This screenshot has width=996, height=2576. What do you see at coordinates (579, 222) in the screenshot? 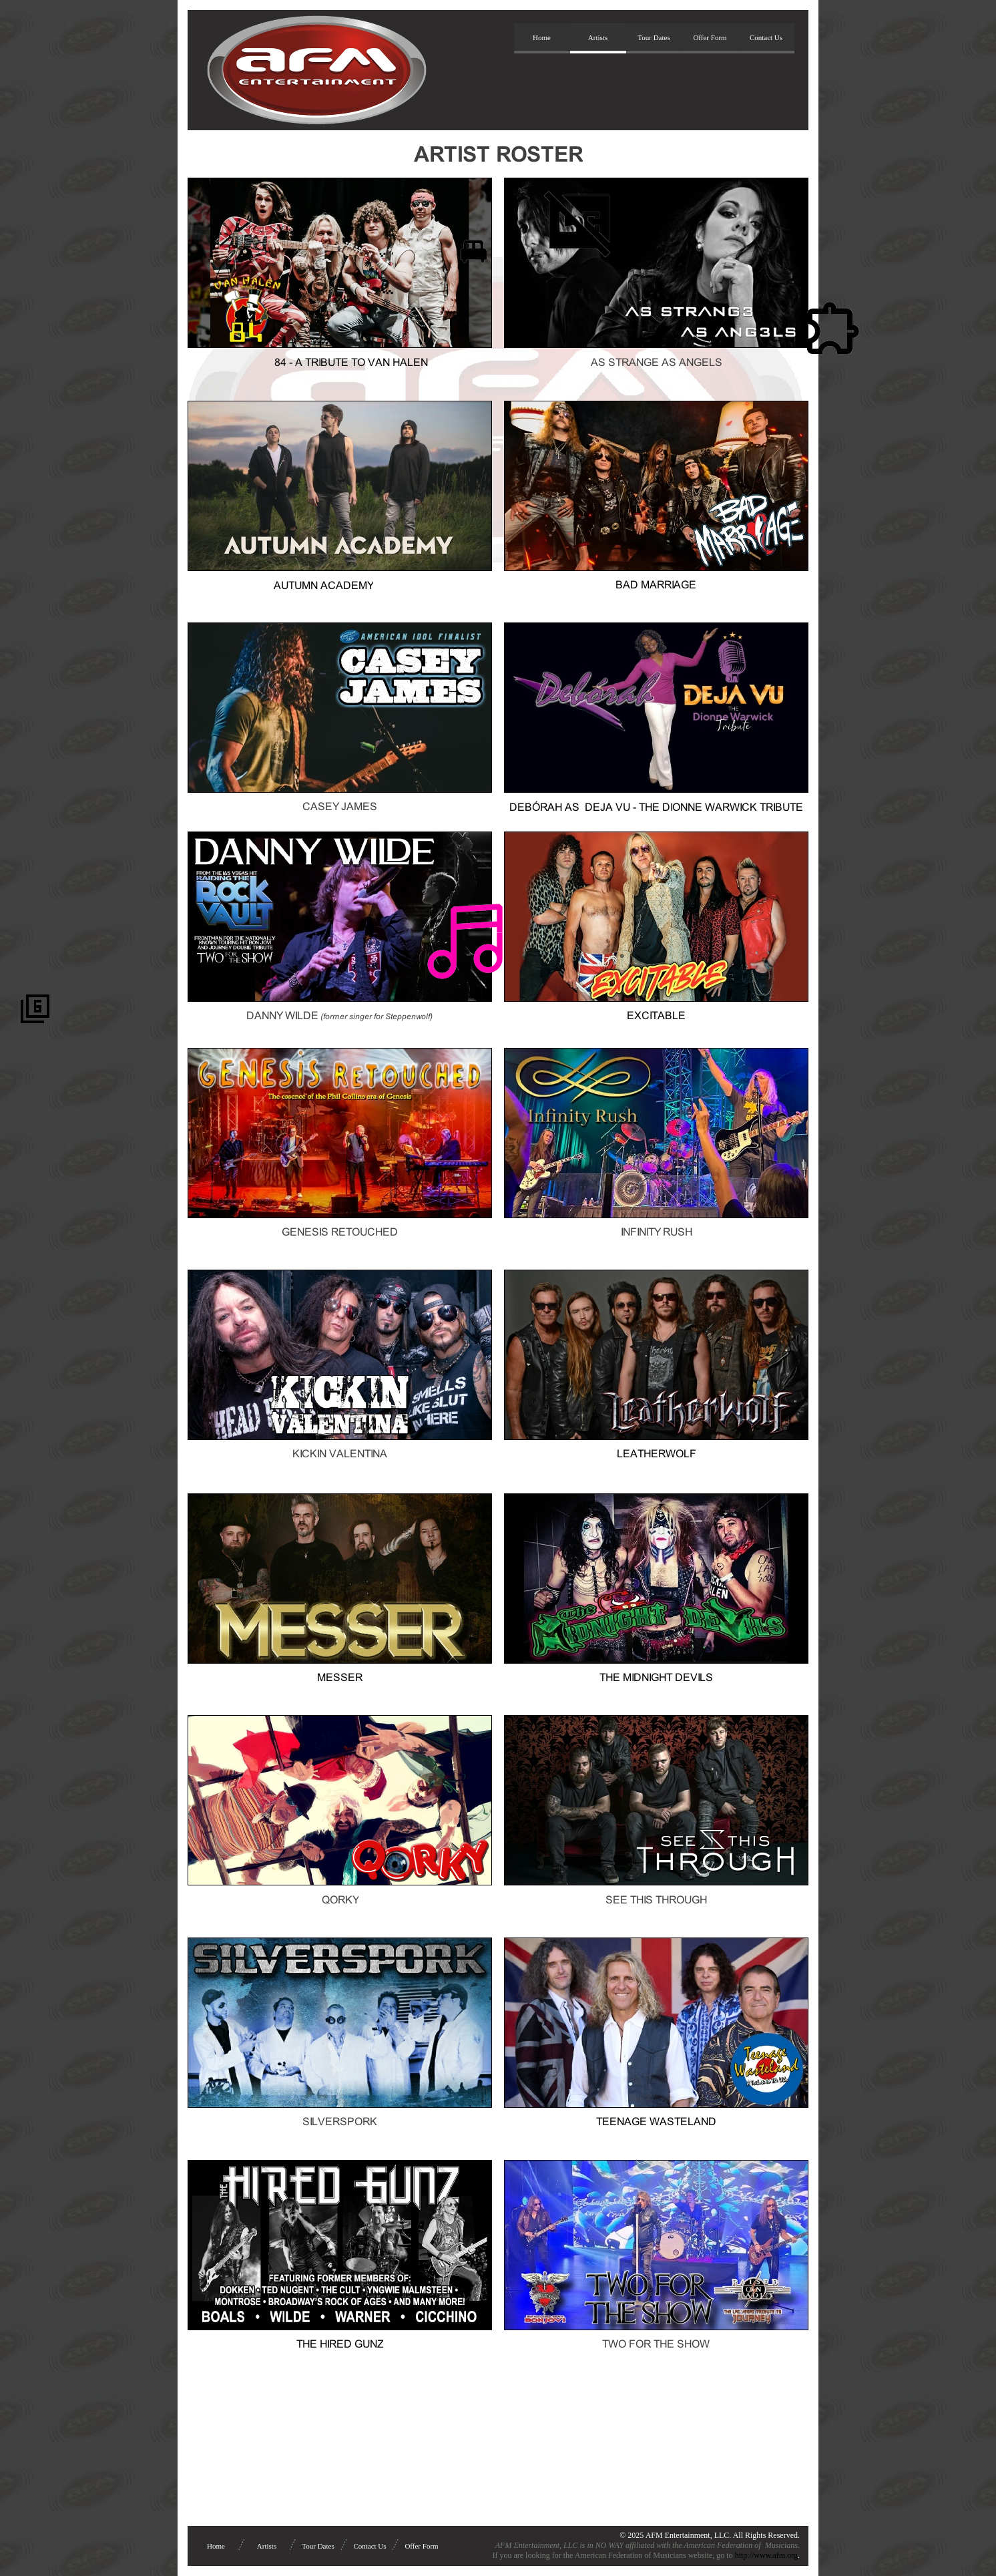
I see `closed captions are disabled` at bounding box center [579, 222].